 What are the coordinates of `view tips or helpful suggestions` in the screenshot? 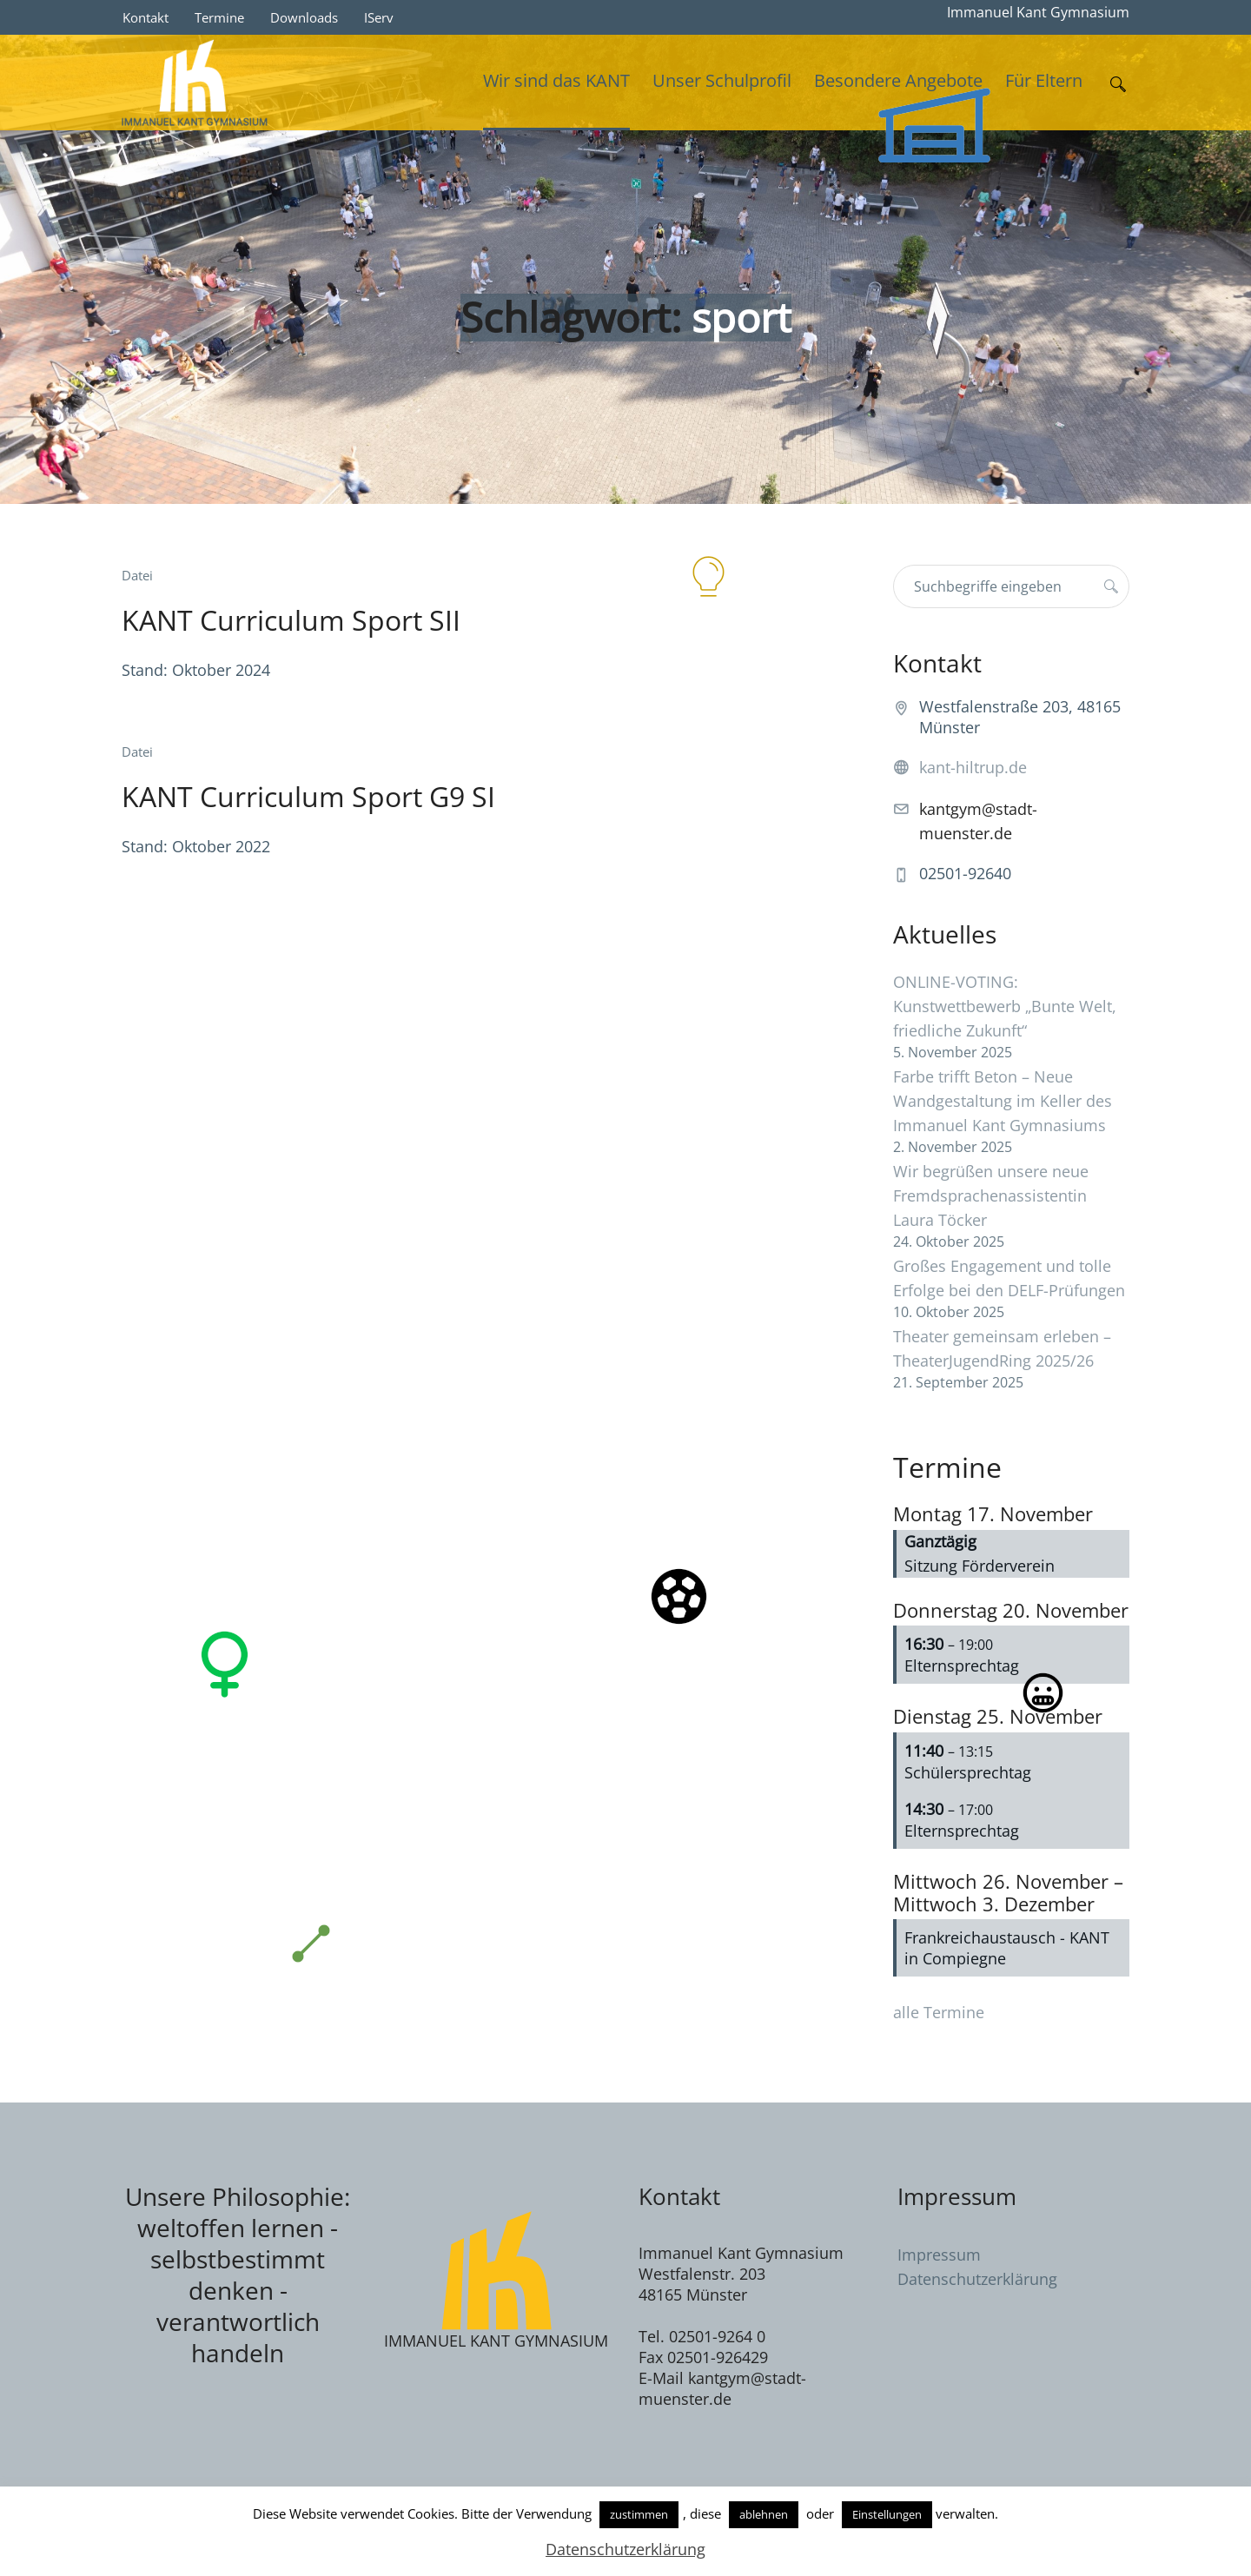 It's located at (708, 576).